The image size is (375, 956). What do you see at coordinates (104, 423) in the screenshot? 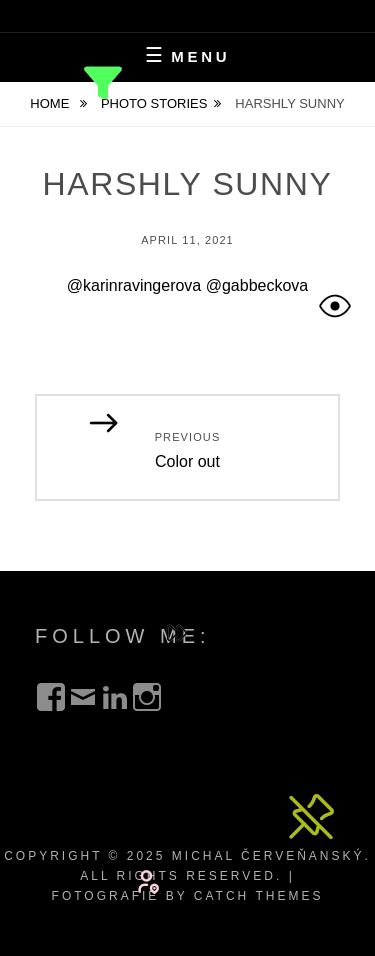
I see `navigate to the next item or screen` at bounding box center [104, 423].